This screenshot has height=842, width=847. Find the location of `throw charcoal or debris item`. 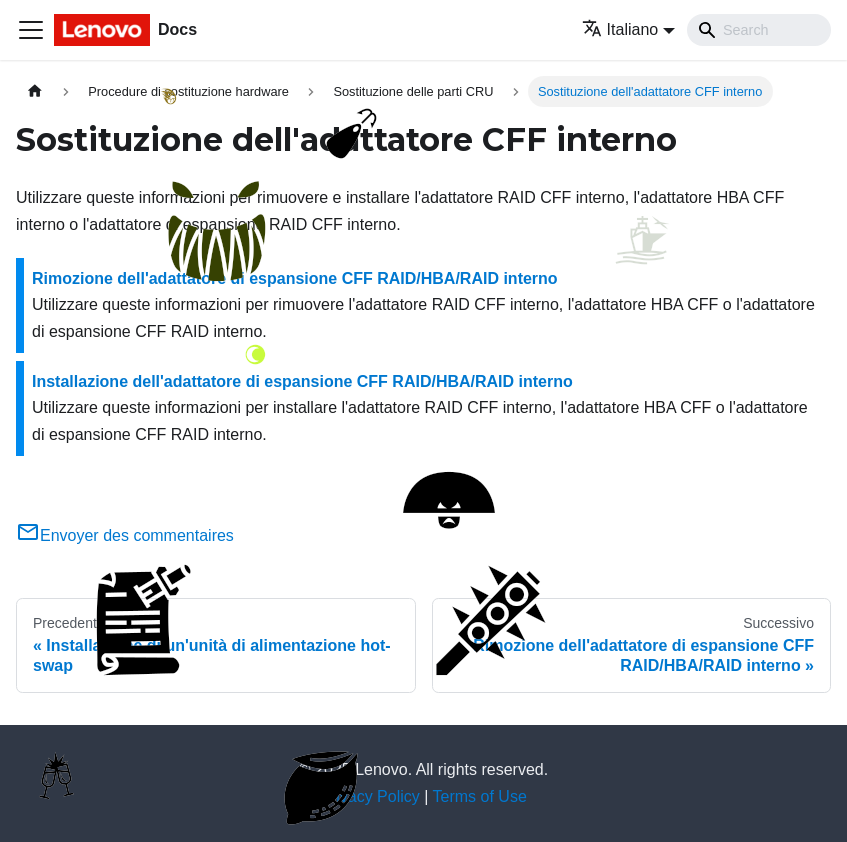

throw charcoal or debris item is located at coordinates (168, 96).